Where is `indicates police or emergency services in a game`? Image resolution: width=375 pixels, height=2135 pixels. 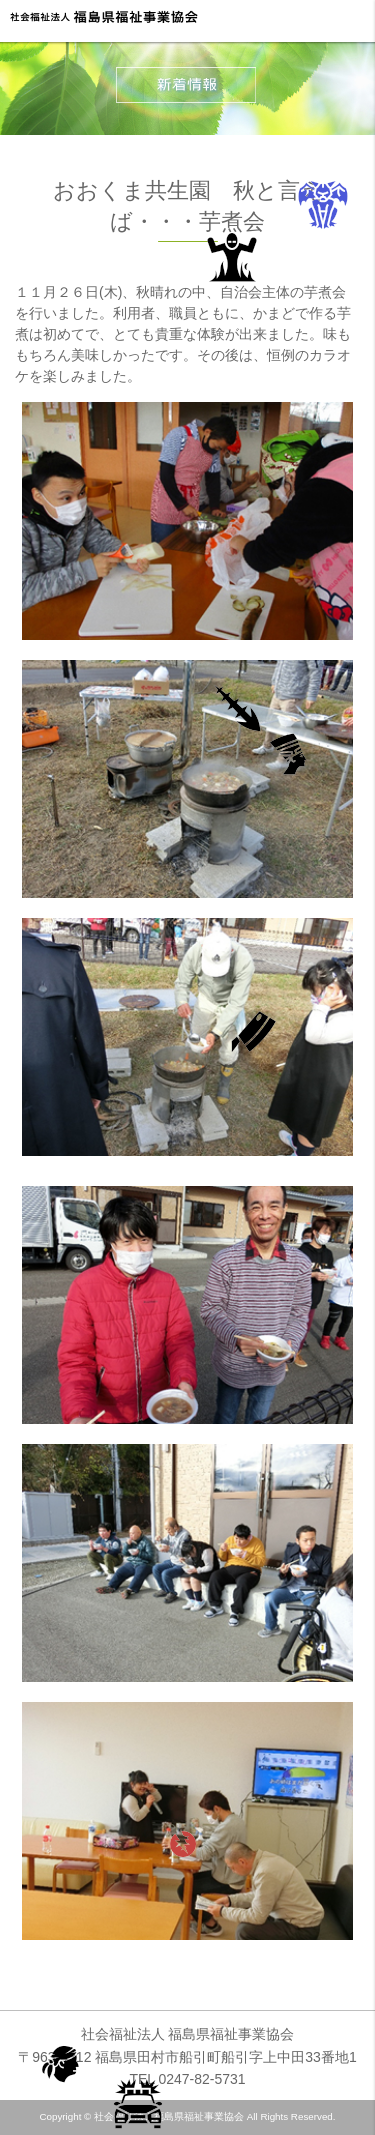 indicates police or emergency services in a game is located at coordinates (138, 2104).